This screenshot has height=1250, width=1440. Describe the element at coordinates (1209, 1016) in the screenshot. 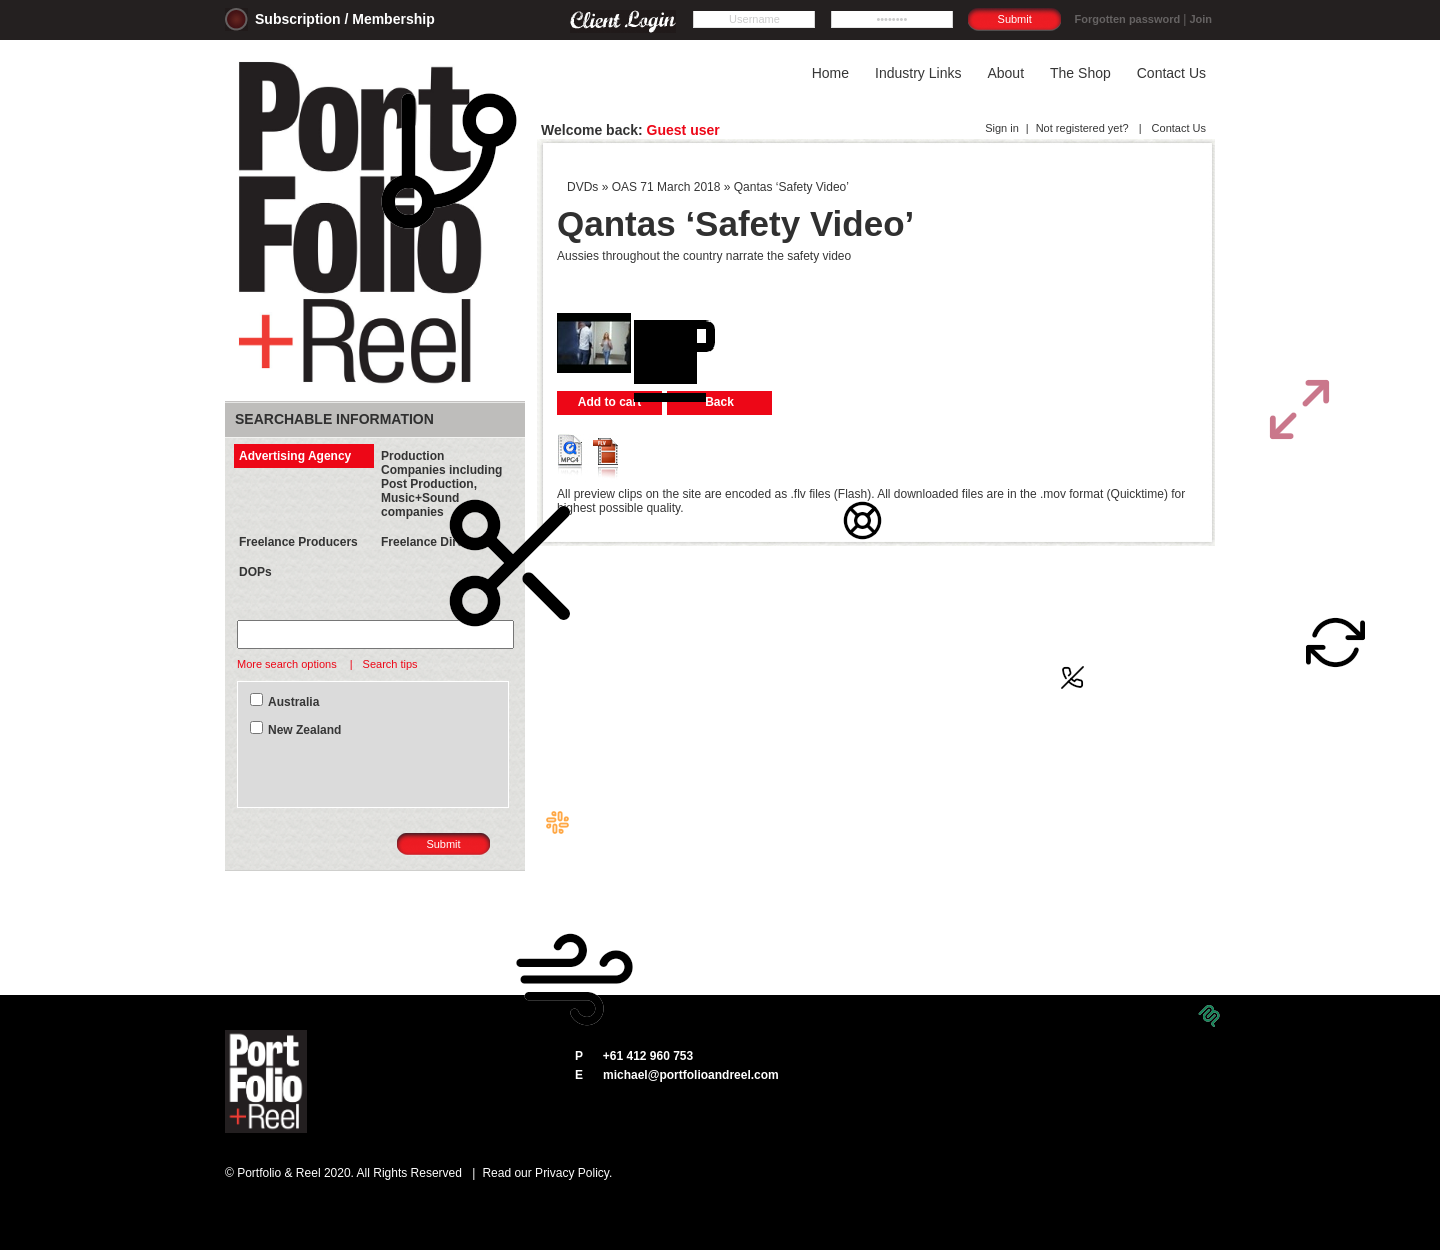

I see `access model context protocol settings` at that location.